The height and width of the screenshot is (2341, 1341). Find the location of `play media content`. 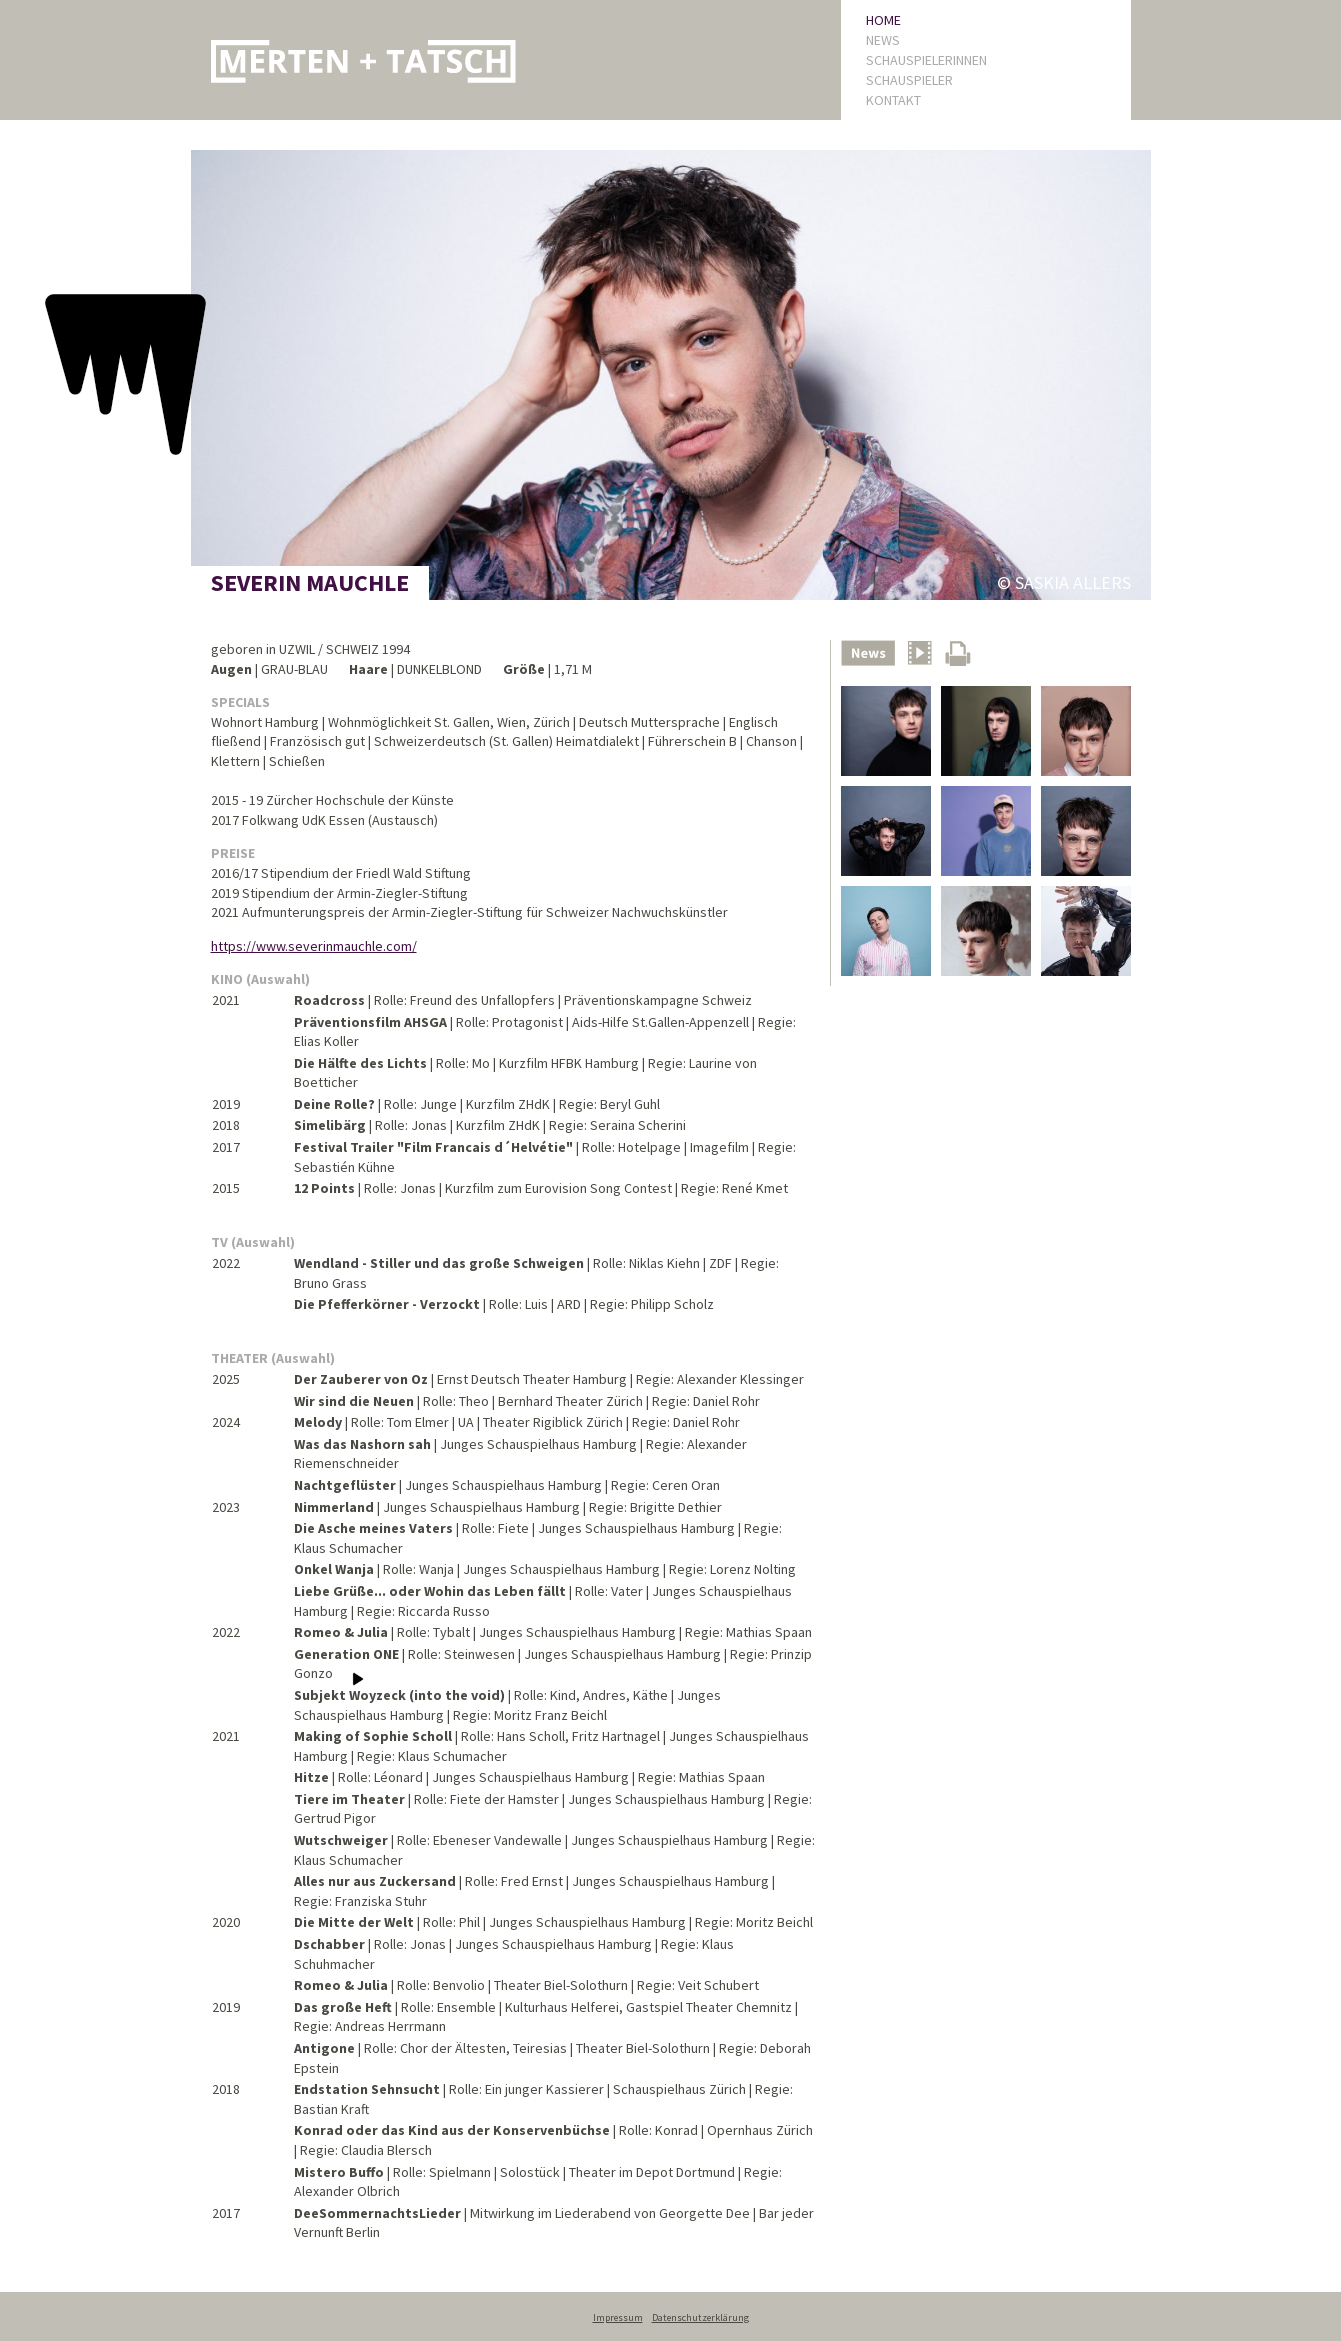

play media content is located at coordinates (357, 1679).